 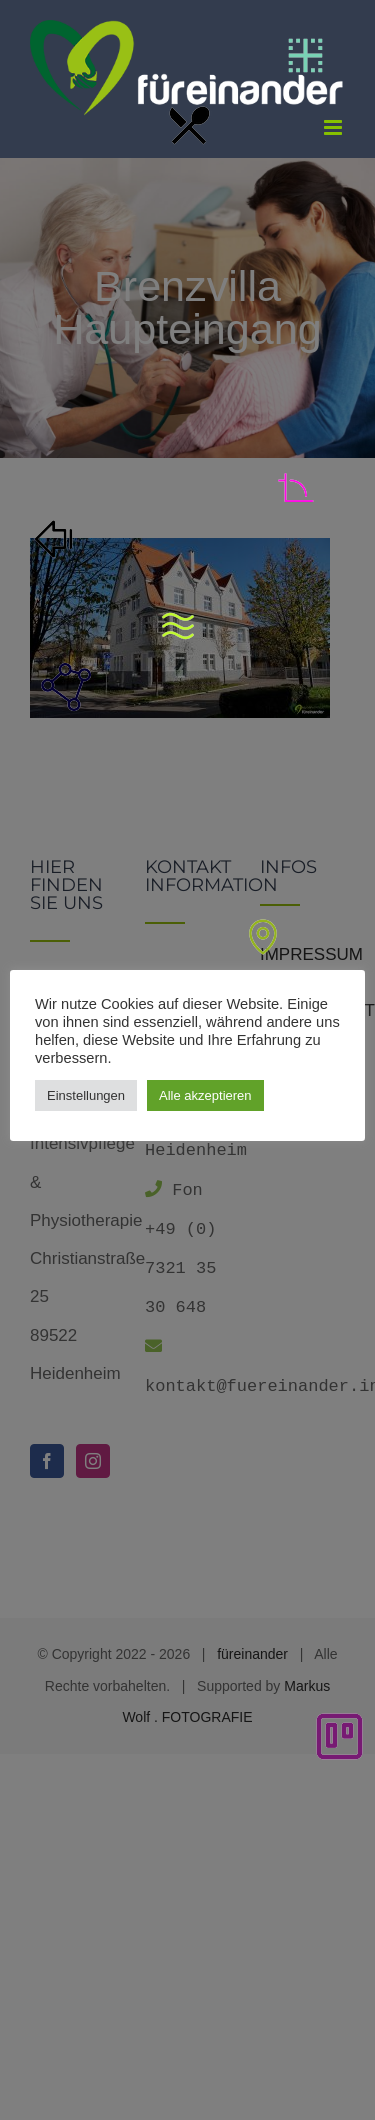 I want to click on indicates water or aquatic features, so click(x=178, y=626).